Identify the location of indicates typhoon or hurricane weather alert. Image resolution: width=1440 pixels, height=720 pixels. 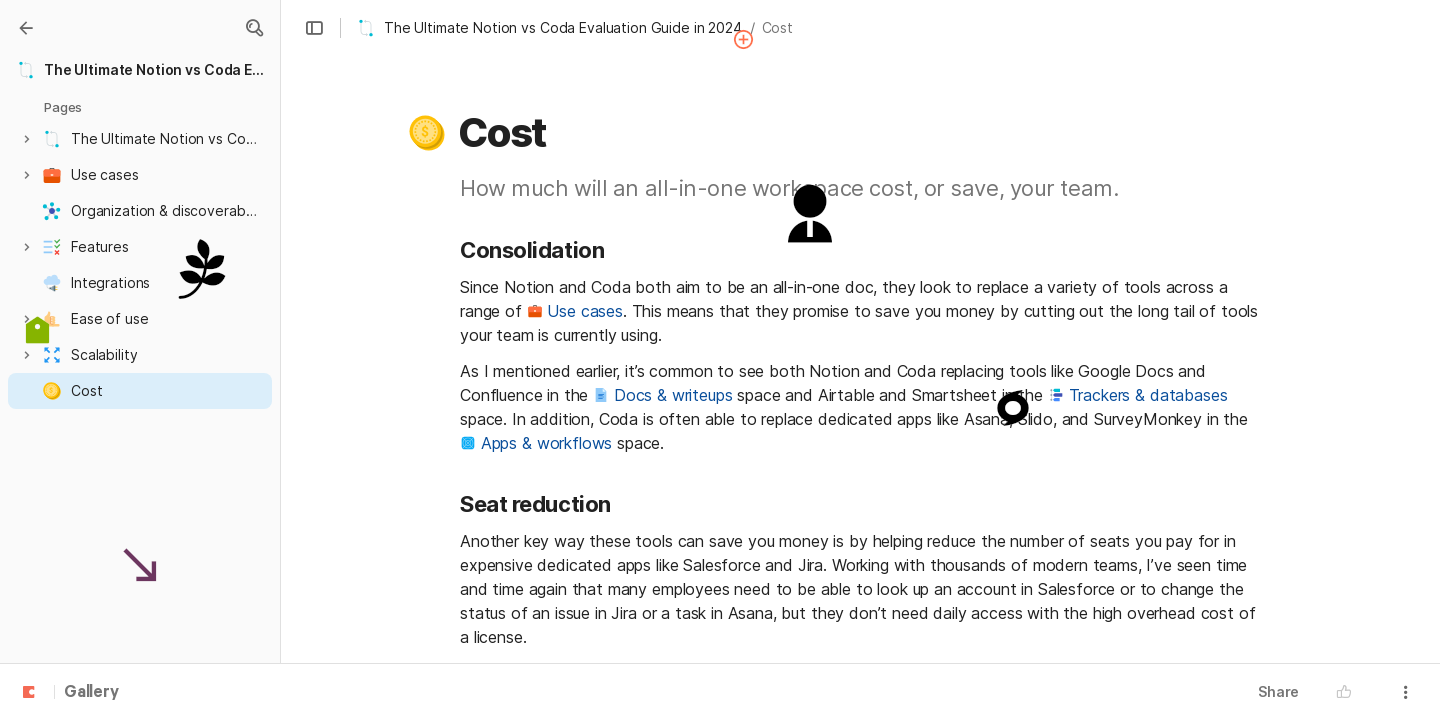
(1013, 408).